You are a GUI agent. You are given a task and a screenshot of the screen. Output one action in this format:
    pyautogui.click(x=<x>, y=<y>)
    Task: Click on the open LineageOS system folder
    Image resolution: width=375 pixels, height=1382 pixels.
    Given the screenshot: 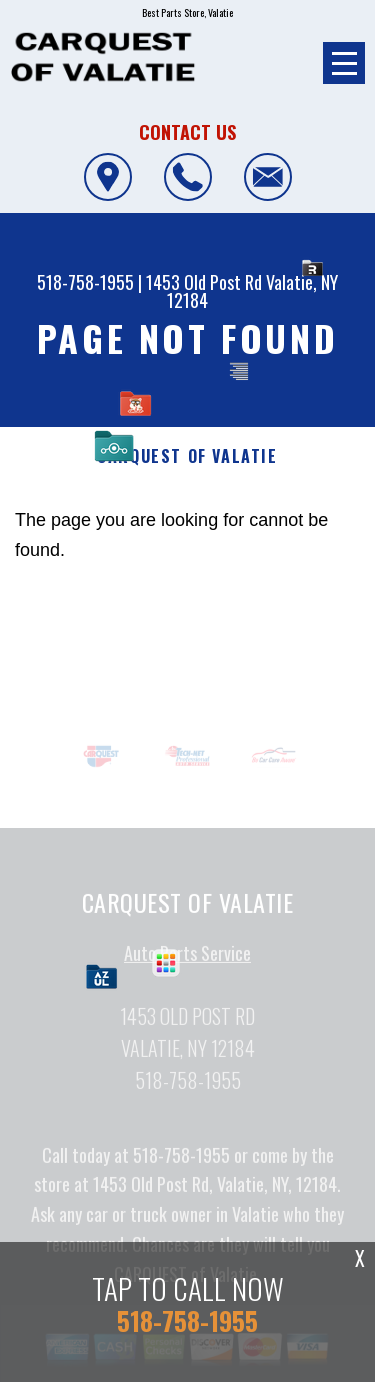 What is the action you would take?
    pyautogui.click(x=114, y=447)
    